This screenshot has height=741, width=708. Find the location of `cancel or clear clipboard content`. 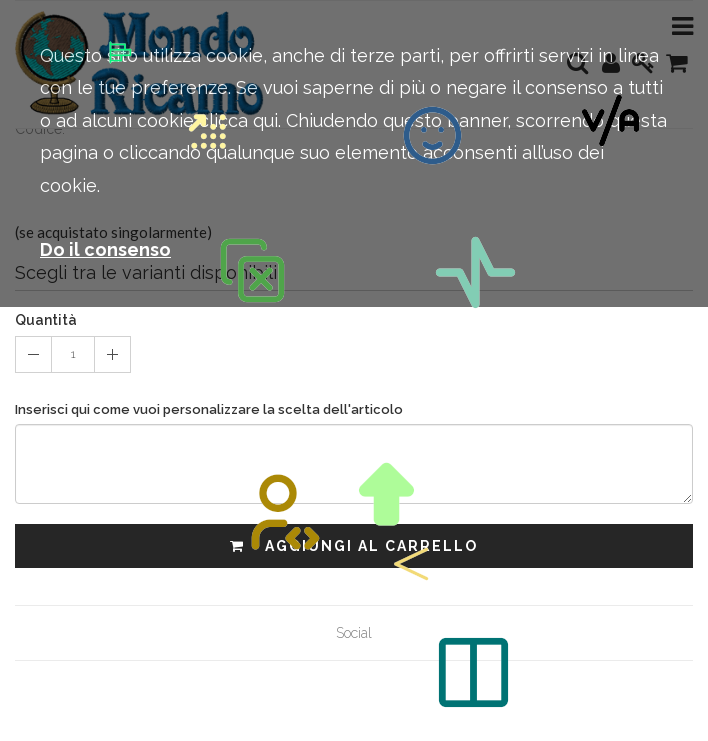

cancel or clear clipboard content is located at coordinates (252, 270).